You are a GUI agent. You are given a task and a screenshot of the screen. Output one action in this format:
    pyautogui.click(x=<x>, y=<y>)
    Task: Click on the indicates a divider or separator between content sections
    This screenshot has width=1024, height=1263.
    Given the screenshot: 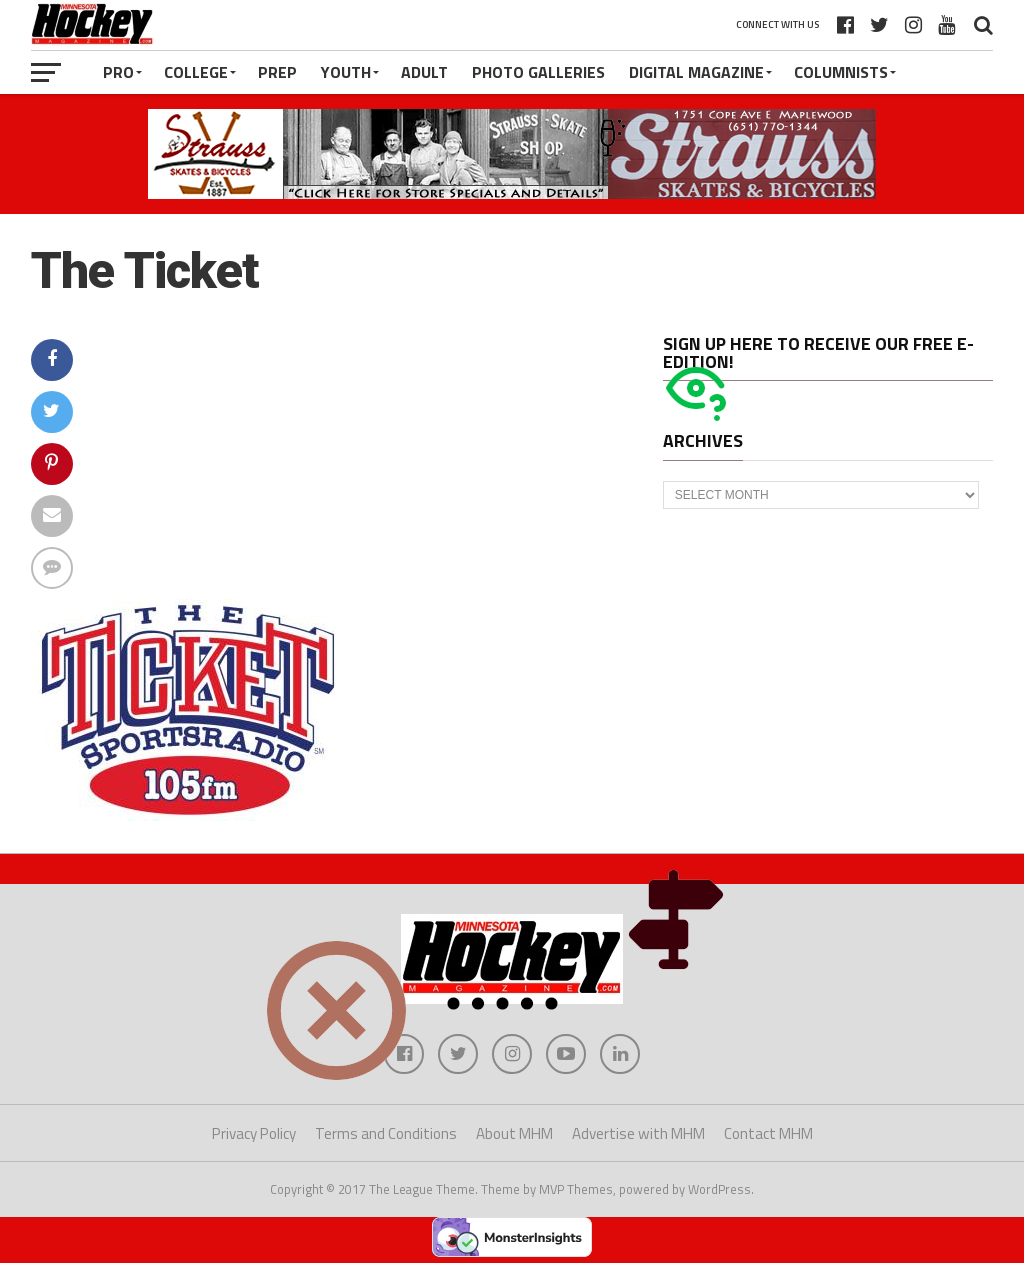 What is the action you would take?
    pyautogui.click(x=502, y=1003)
    